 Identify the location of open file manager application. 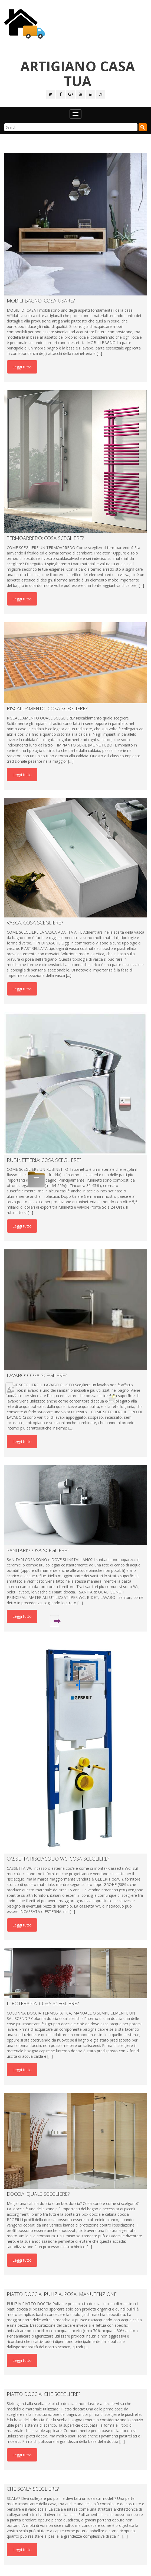
(36, 1179).